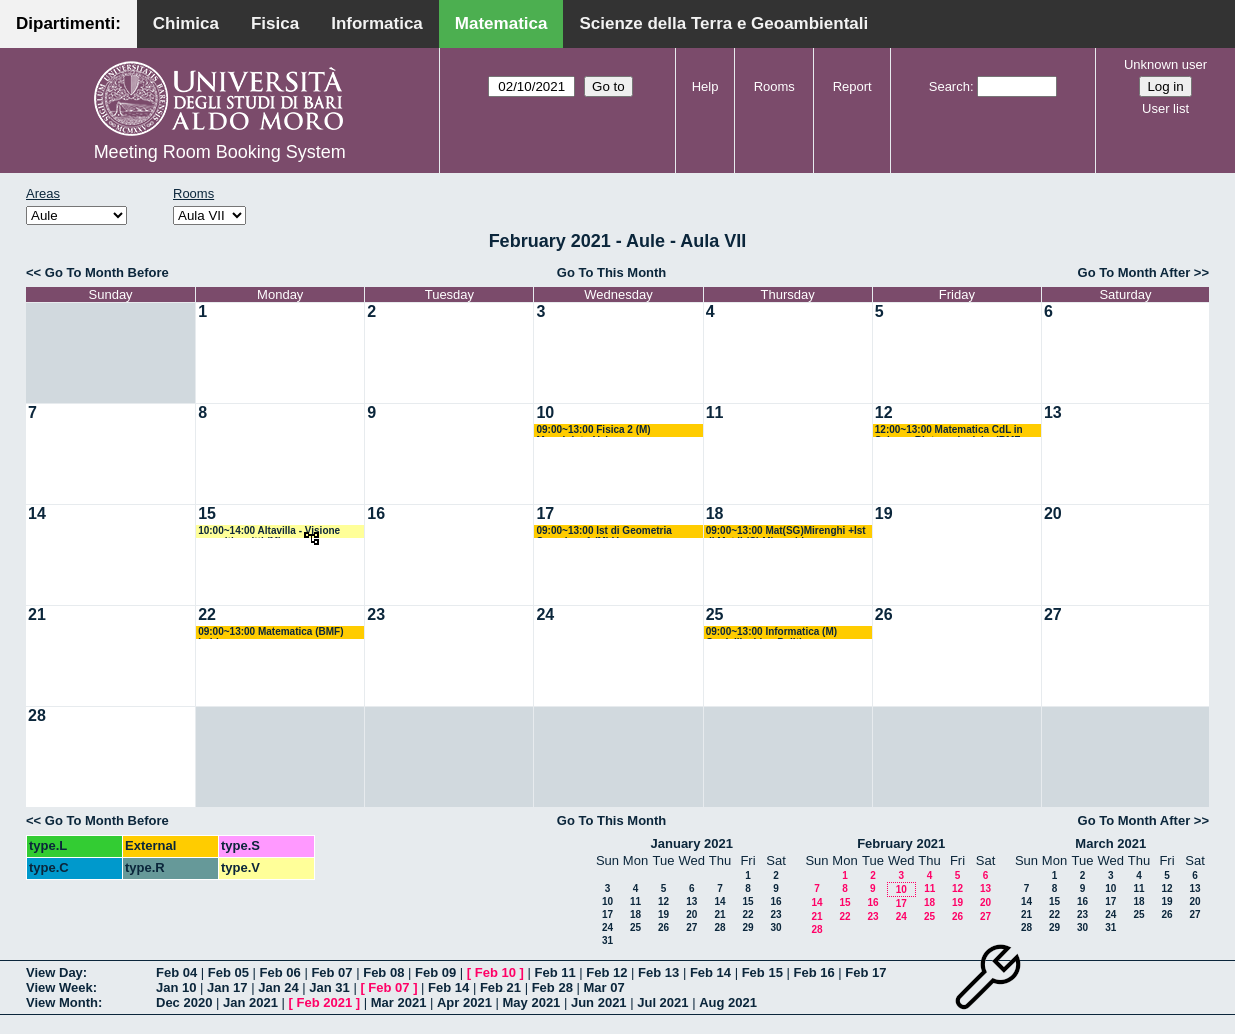 The image size is (1235, 1034). What do you see at coordinates (988, 977) in the screenshot?
I see `view or edit object properties` at bounding box center [988, 977].